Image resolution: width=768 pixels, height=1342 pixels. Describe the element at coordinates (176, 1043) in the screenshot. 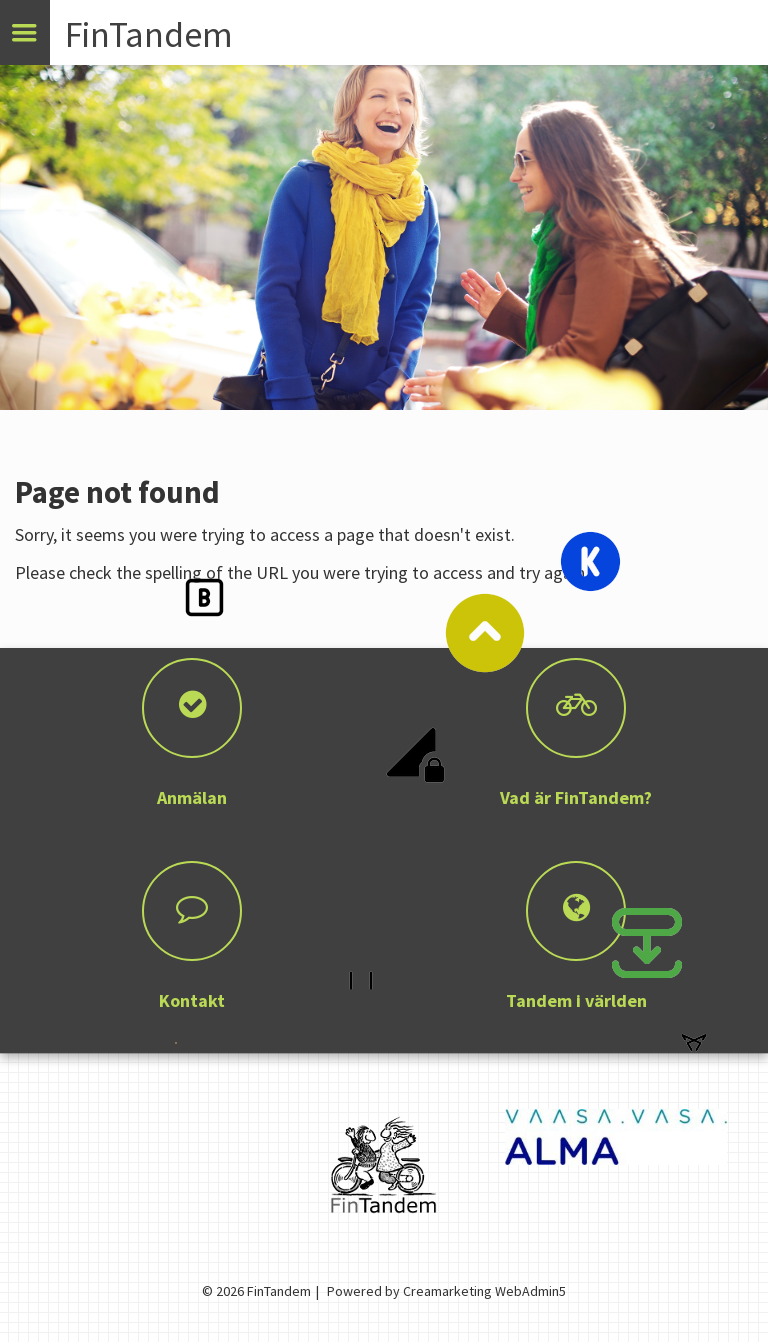

I see `indicates an unread notification or new item` at that location.